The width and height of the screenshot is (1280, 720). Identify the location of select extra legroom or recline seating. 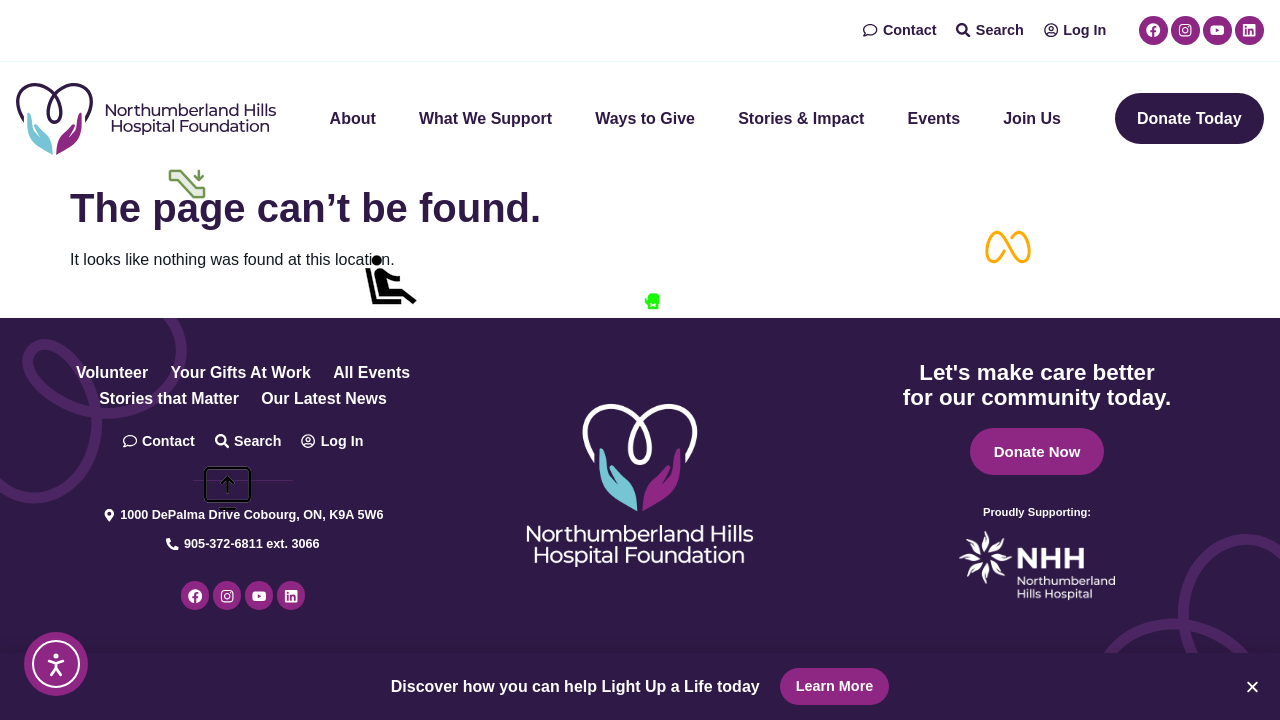
(391, 281).